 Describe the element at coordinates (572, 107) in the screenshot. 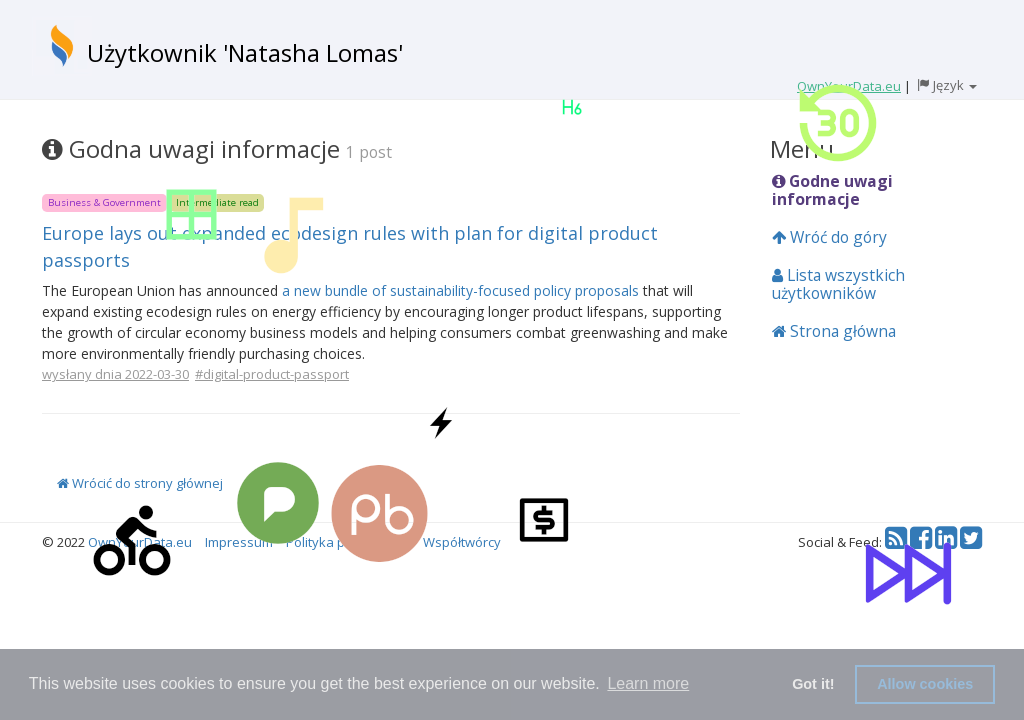

I see `format text as heading level 6` at that location.